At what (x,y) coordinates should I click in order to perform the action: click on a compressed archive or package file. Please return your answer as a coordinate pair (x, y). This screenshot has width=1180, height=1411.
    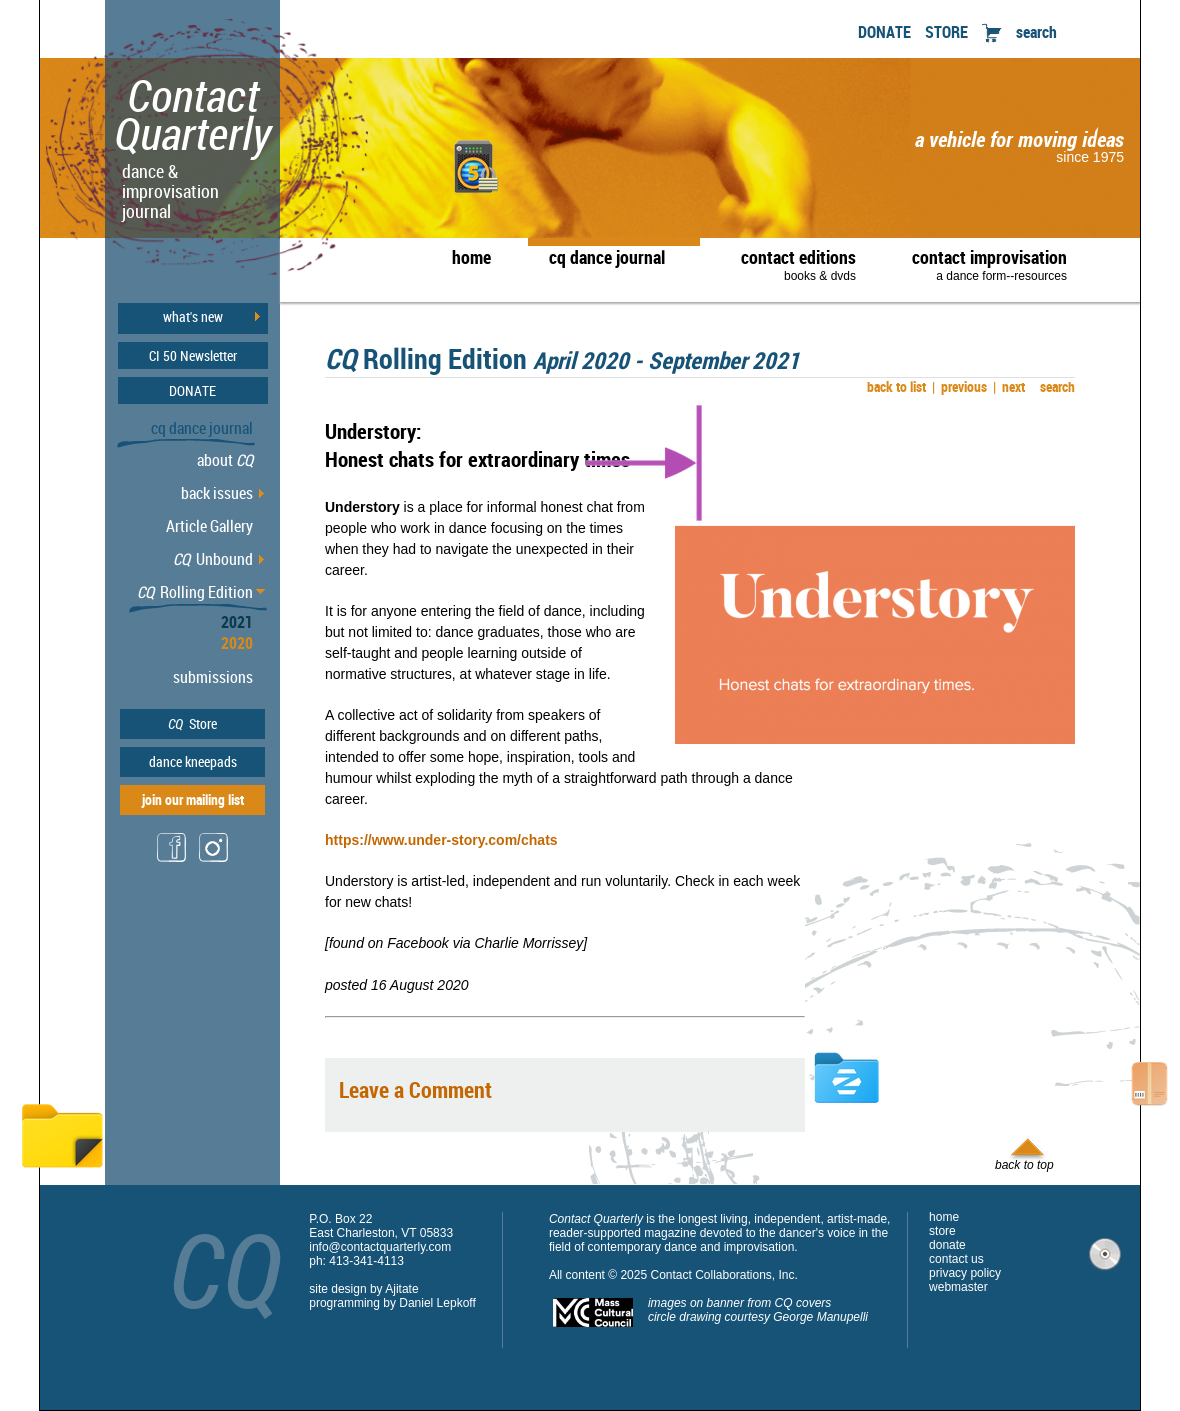
    Looking at the image, I should click on (1149, 1083).